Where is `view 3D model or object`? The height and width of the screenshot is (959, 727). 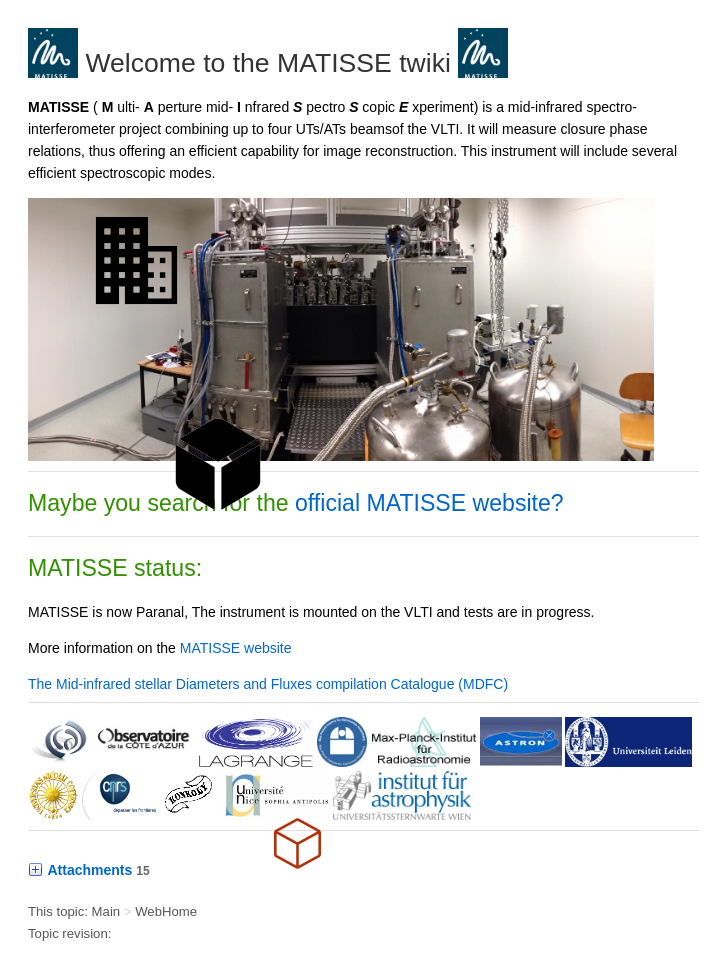
view 3D model or object is located at coordinates (297, 843).